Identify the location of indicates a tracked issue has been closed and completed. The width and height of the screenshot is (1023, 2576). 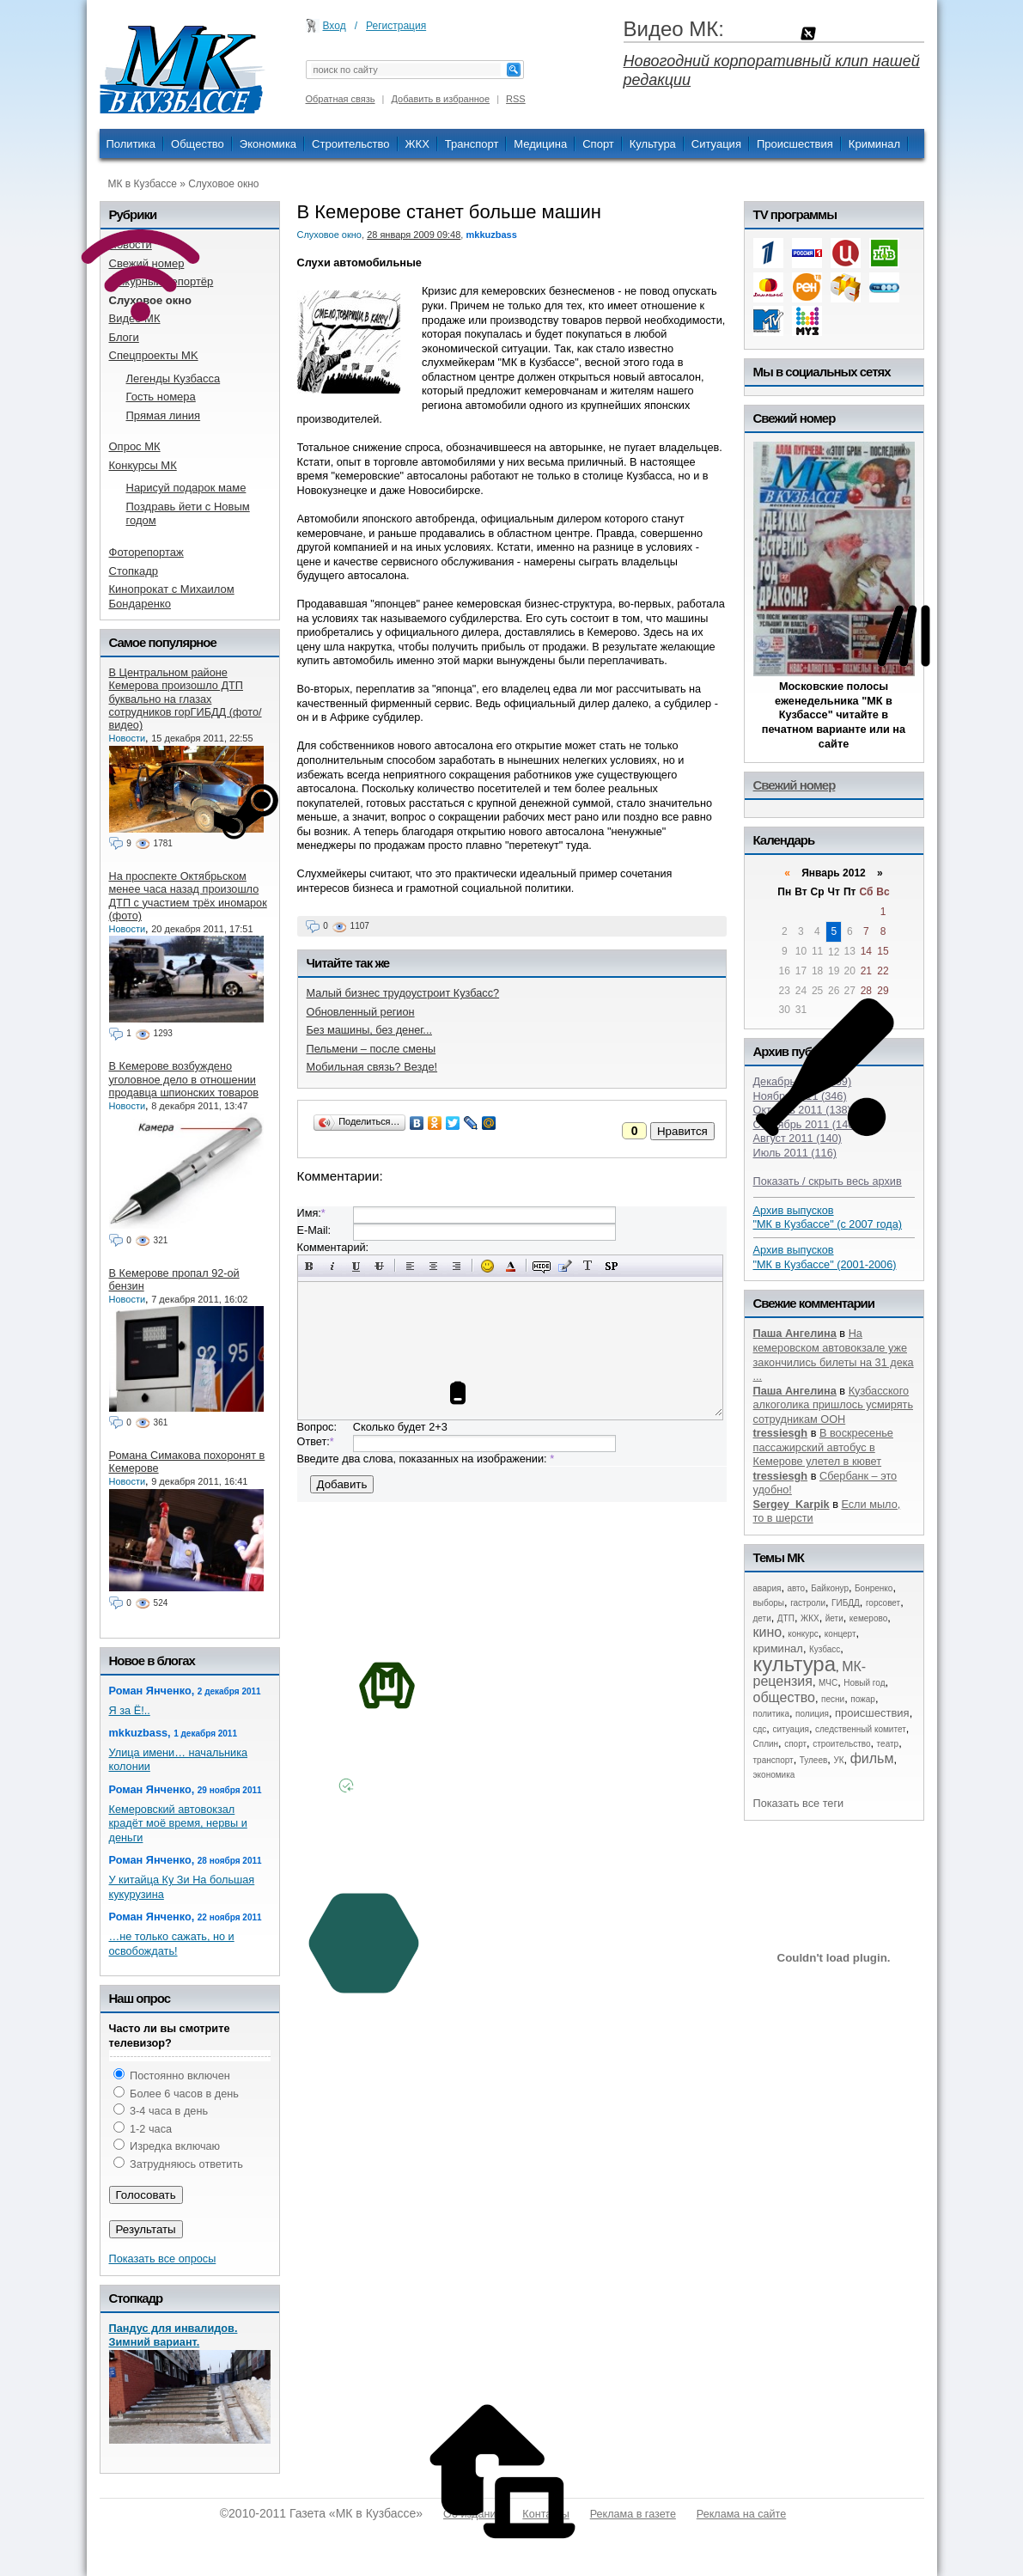
(346, 1785).